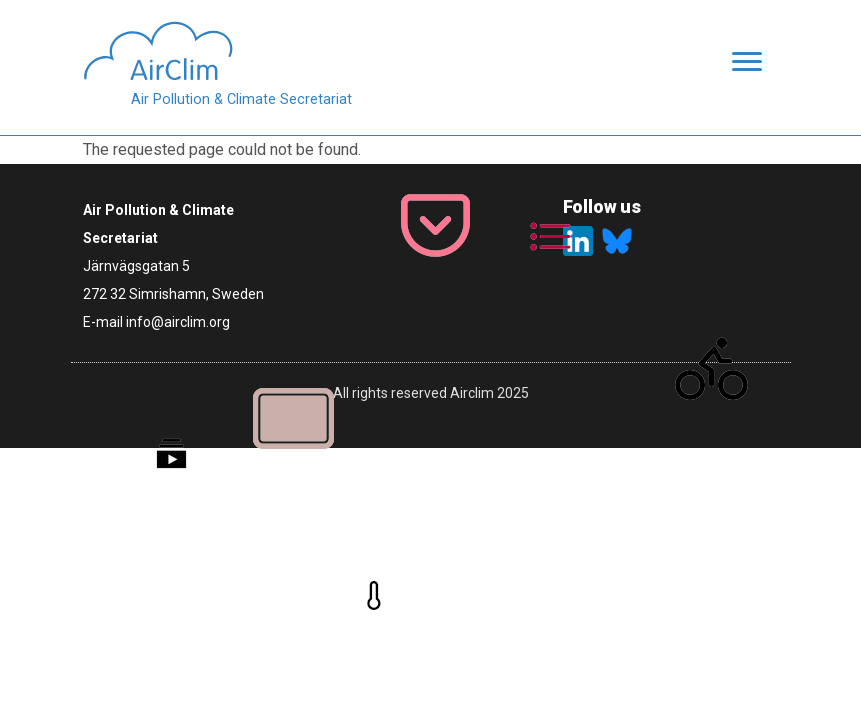  I want to click on view your subscriptions, so click(171, 453).